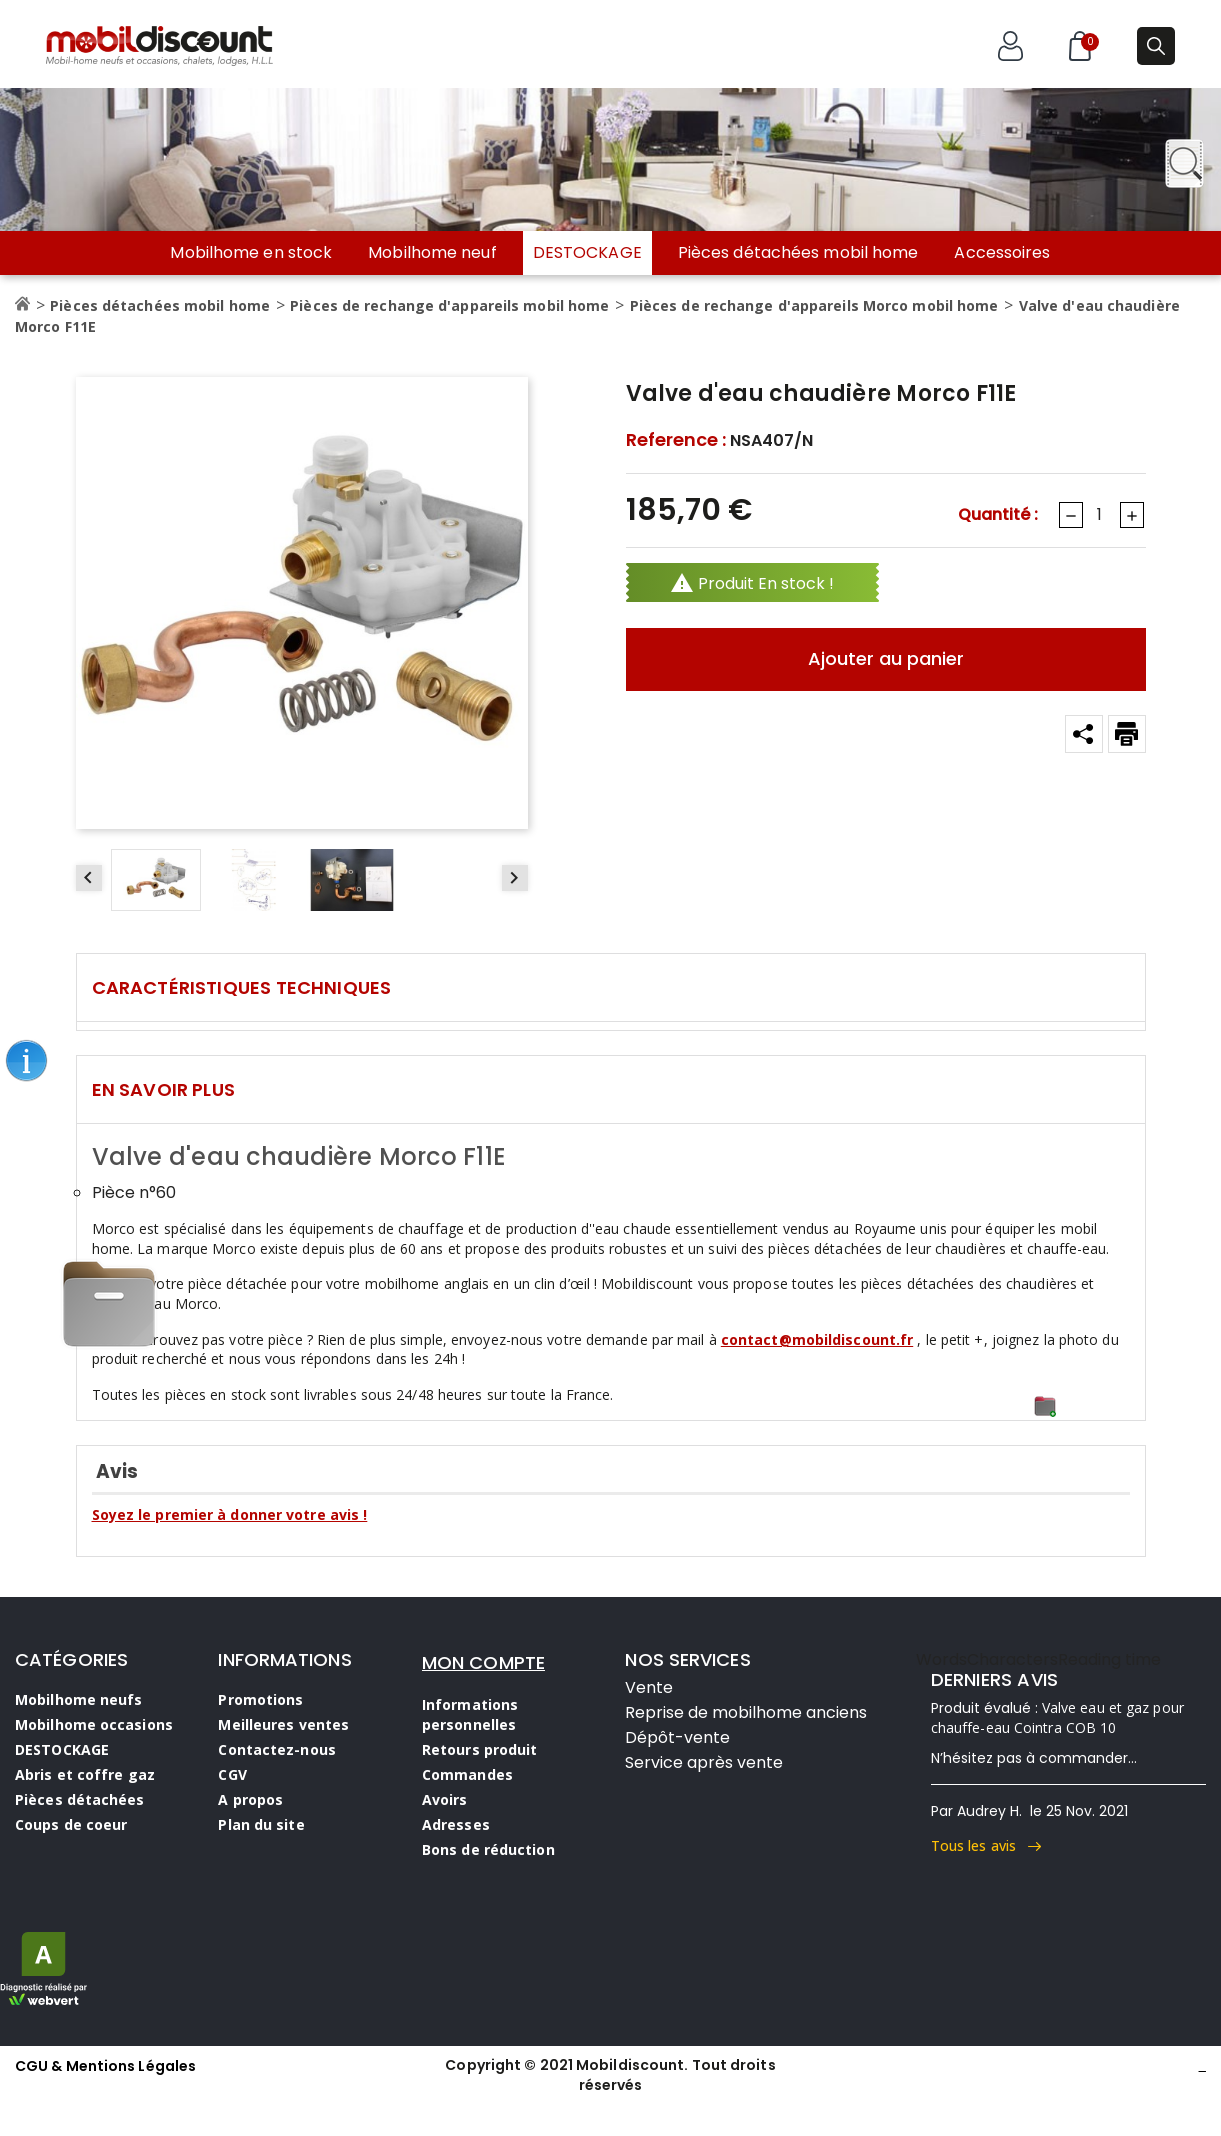  Describe the element at coordinates (26, 1060) in the screenshot. I see `view information or details about an application` at that location.